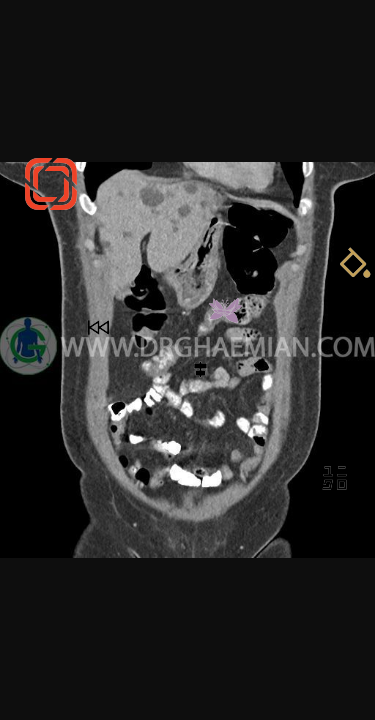 The width and height of the screenshot is (375, 720). I want to click on skip to the beginning of the track, so click(98, 327).